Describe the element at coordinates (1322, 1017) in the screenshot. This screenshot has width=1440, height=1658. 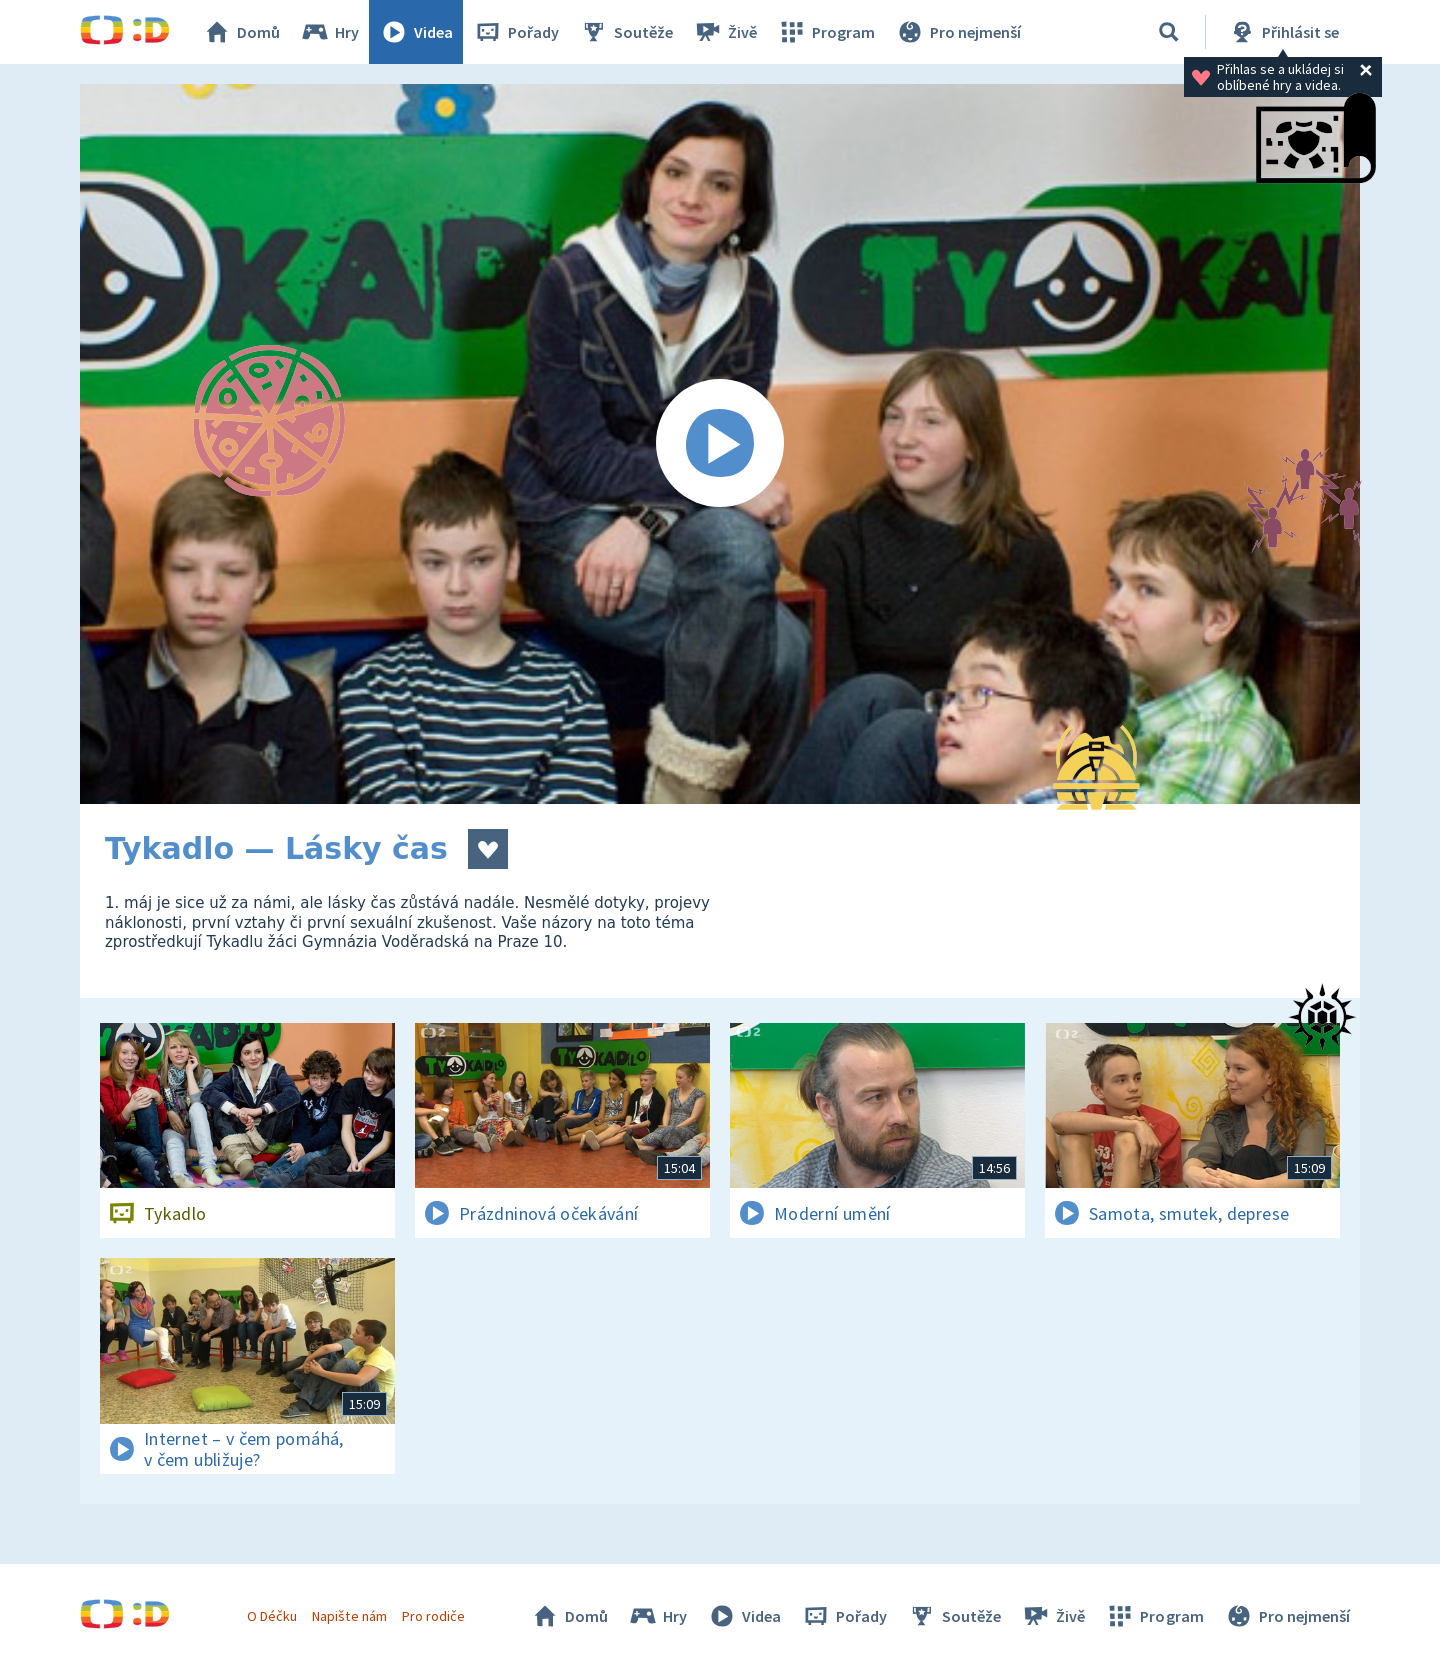
I see `indicates a rare or legendary item` at that location.